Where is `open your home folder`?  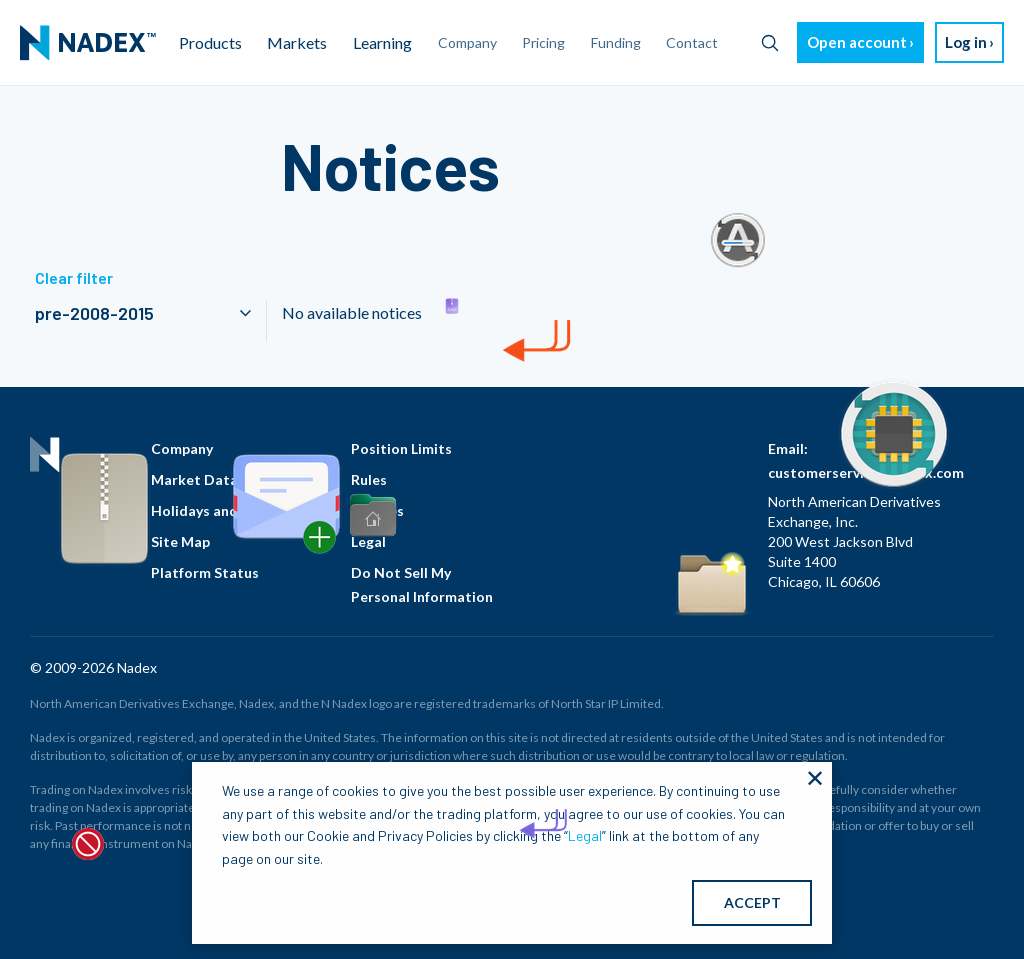 open your home folder is located at coordinates (373, 515).